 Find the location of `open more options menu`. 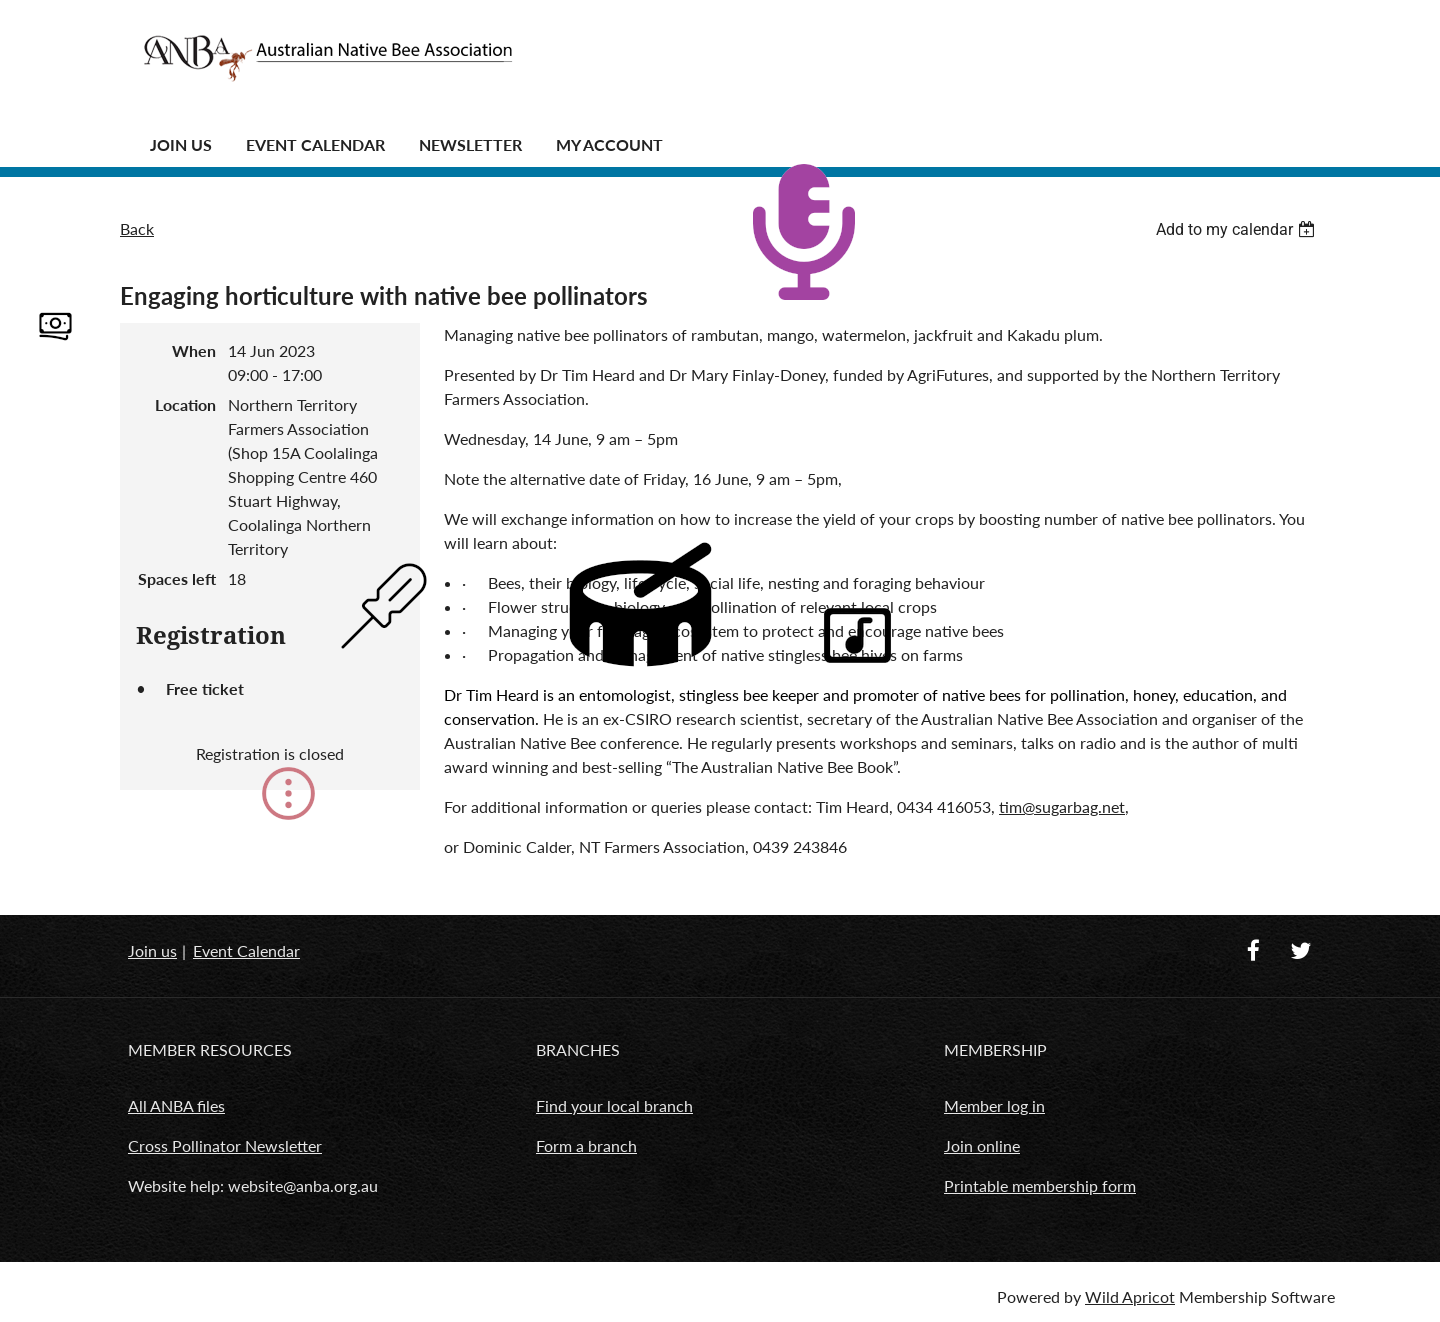

open more options menu is located at coordinates (288, 793).